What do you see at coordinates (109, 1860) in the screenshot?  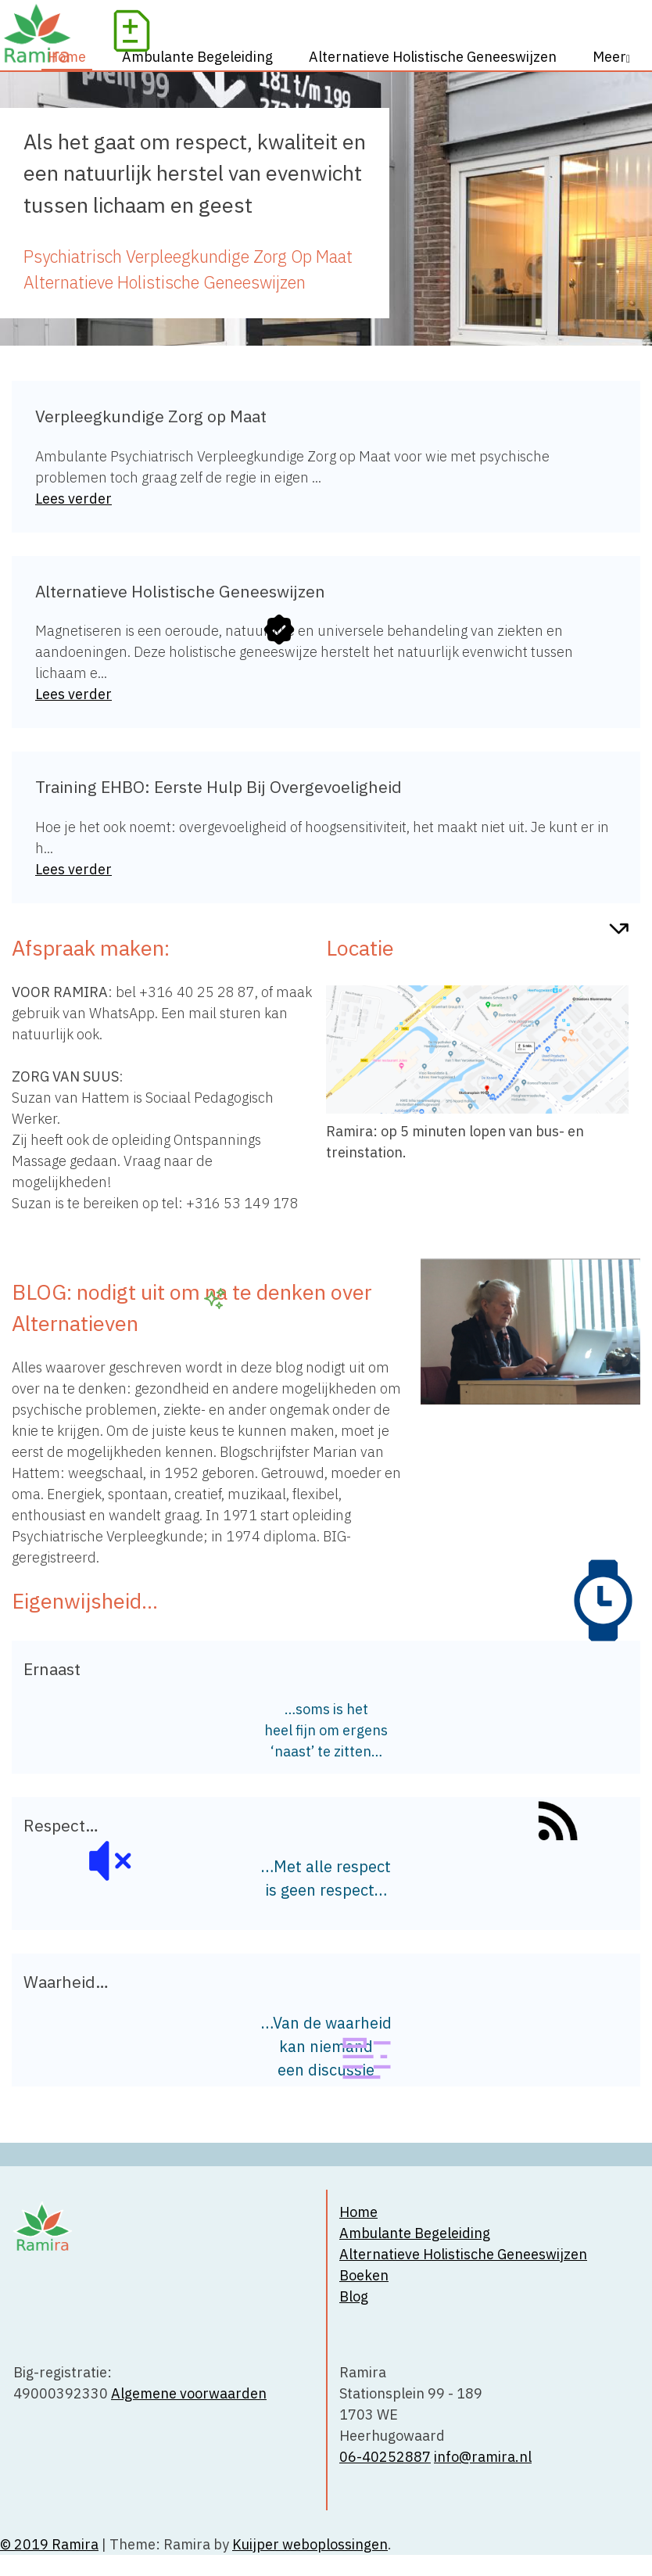 I see `mute audio or sound output` at bounding box center [109, 1860].